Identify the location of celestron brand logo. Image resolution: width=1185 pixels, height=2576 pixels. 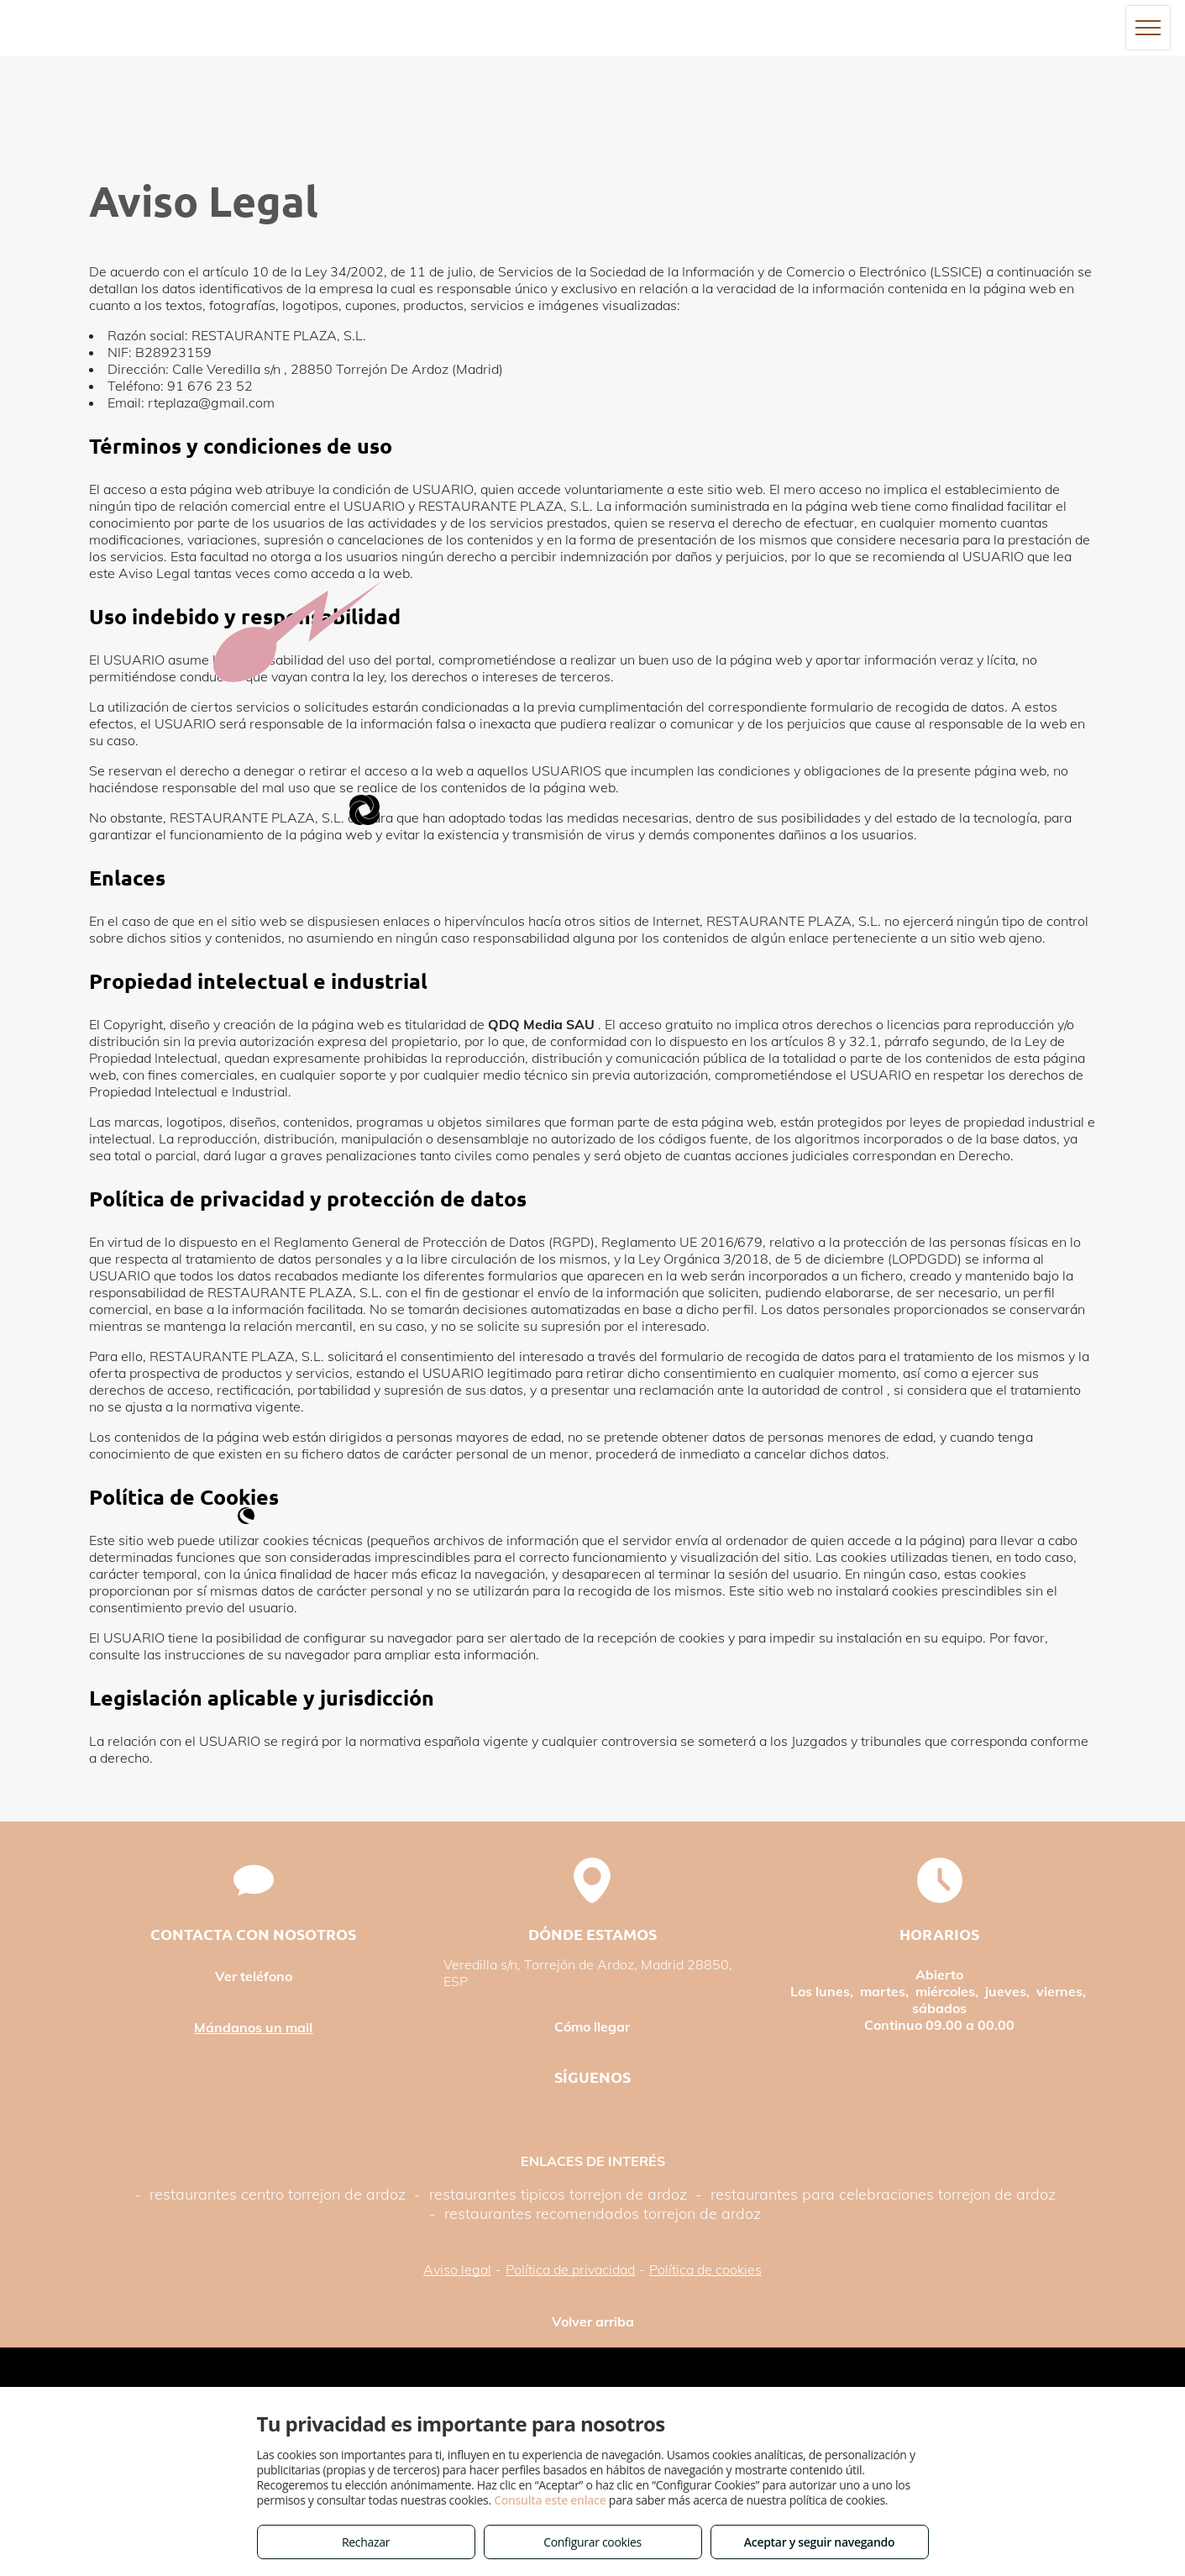
(246, 1516).